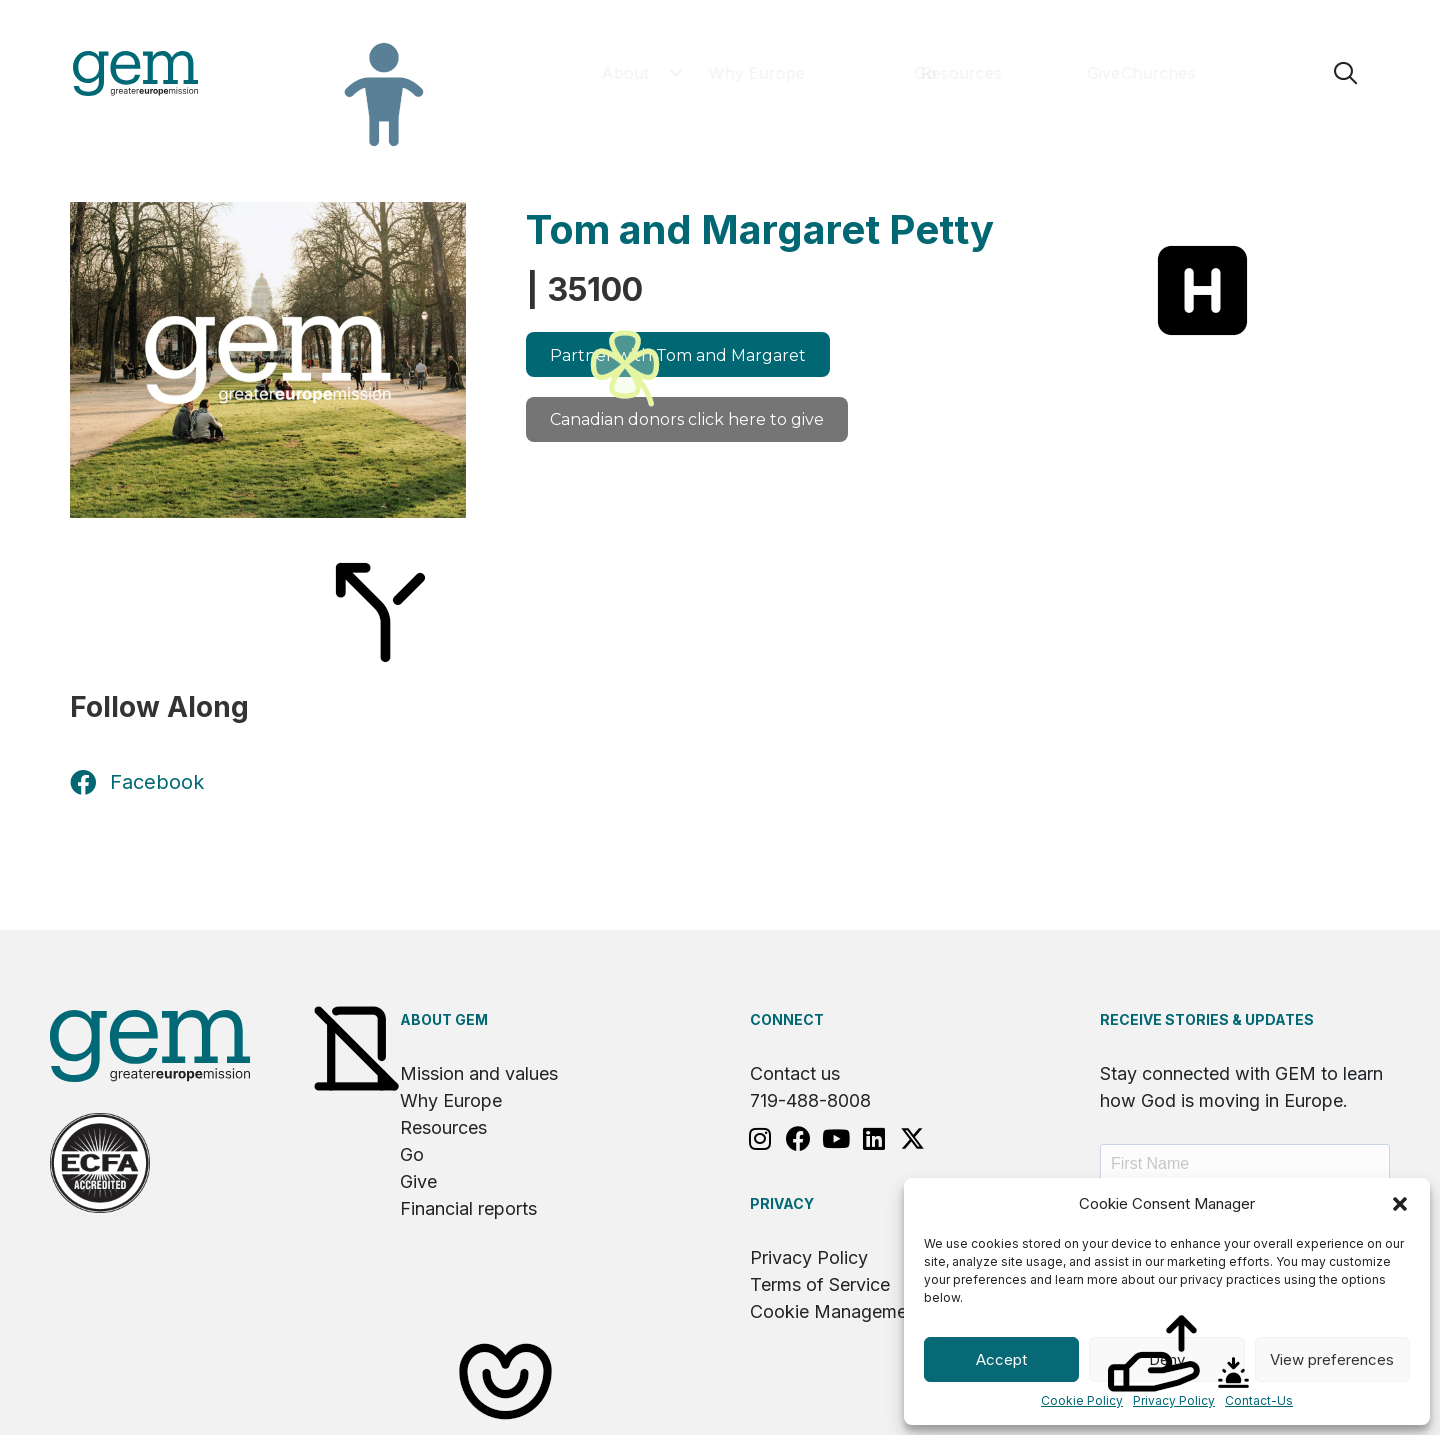  What do you see at coordinates (1202, 290) in the screenshot?
I see `indicates a helipad or helicopter landing zone` at bounding box center [1202, 290].